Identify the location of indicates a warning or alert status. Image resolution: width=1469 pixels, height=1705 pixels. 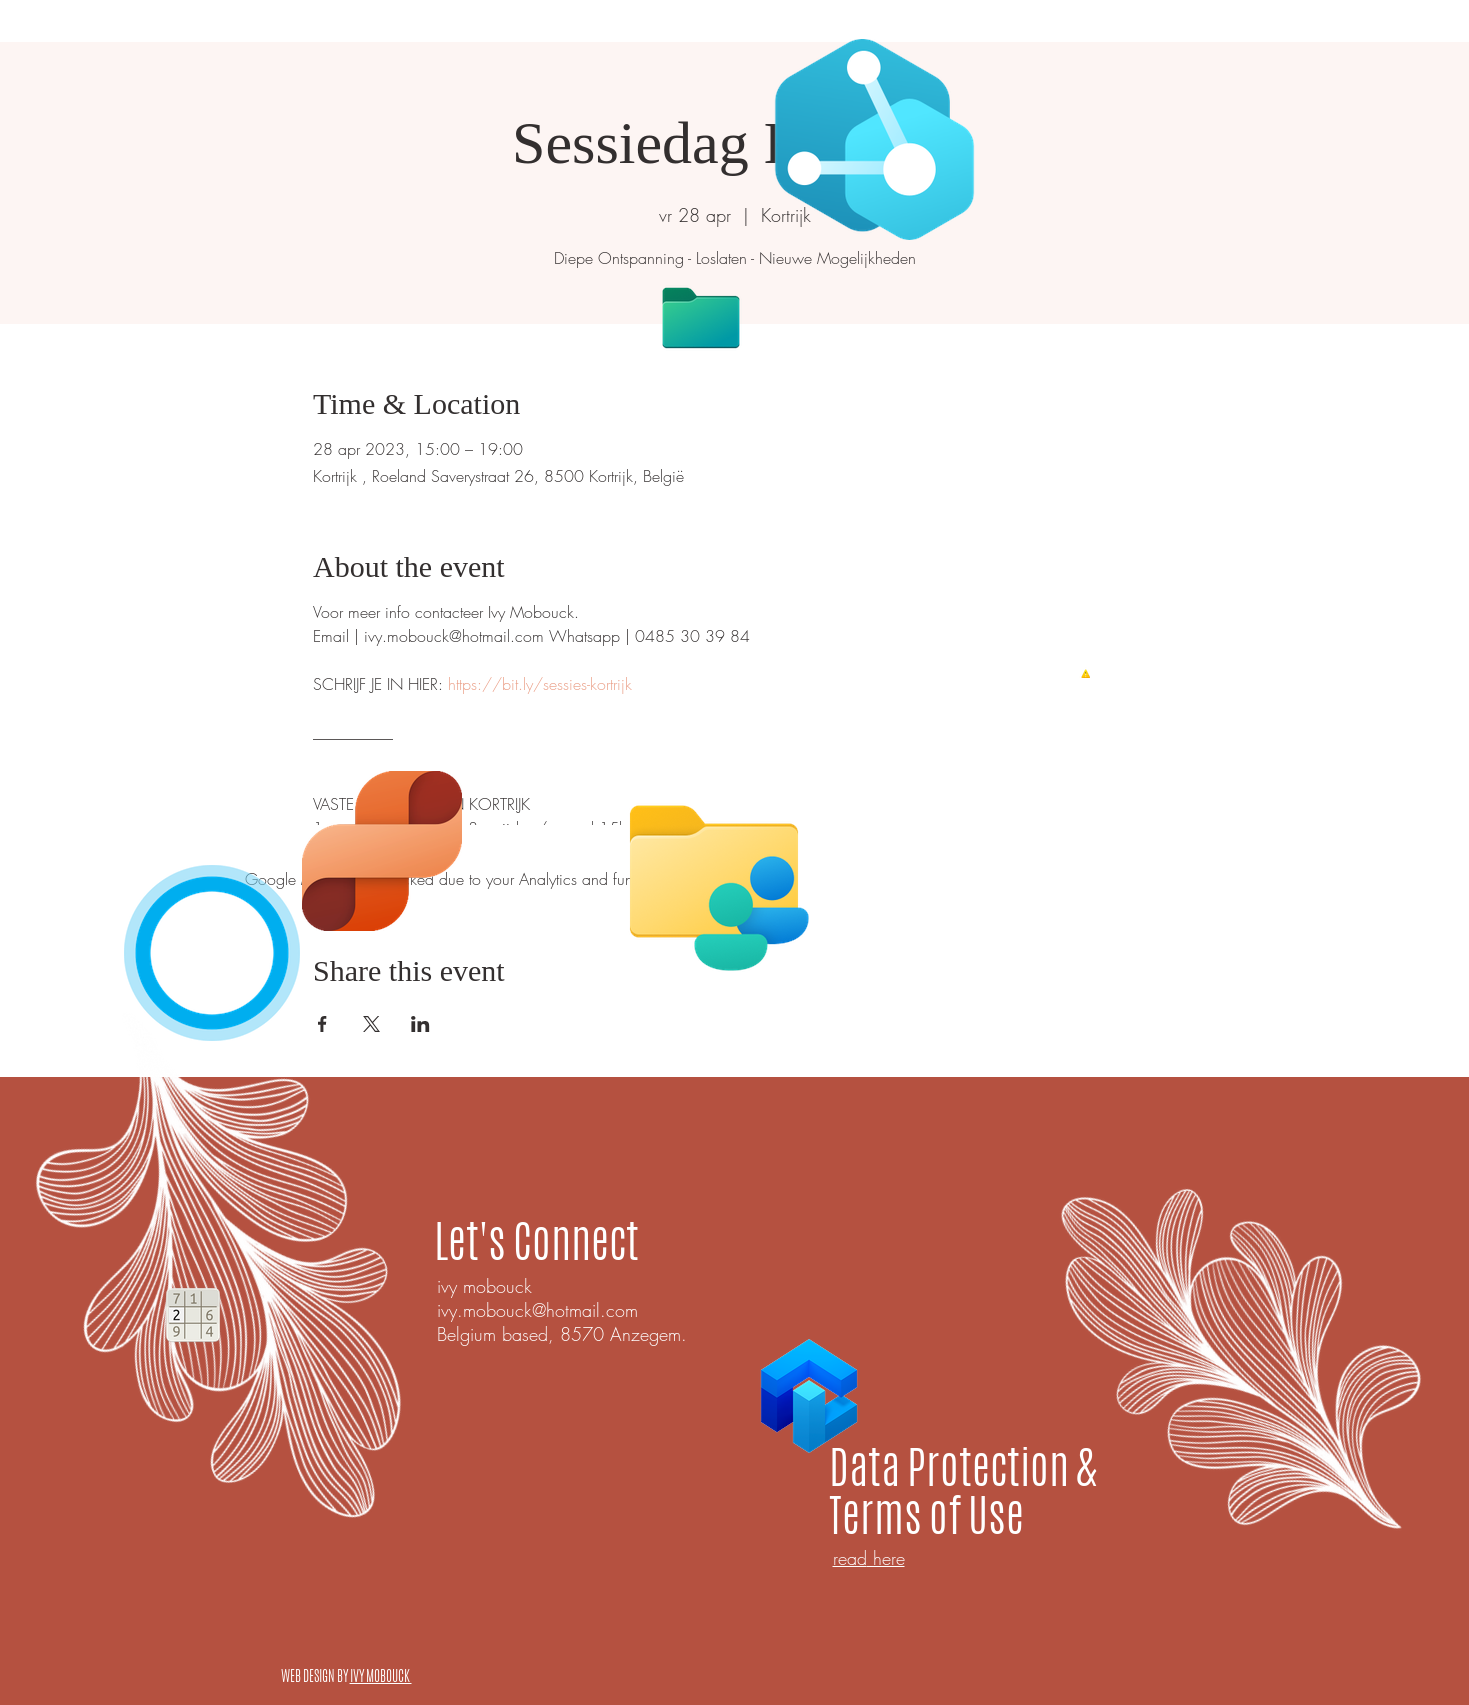
(1081, 669).